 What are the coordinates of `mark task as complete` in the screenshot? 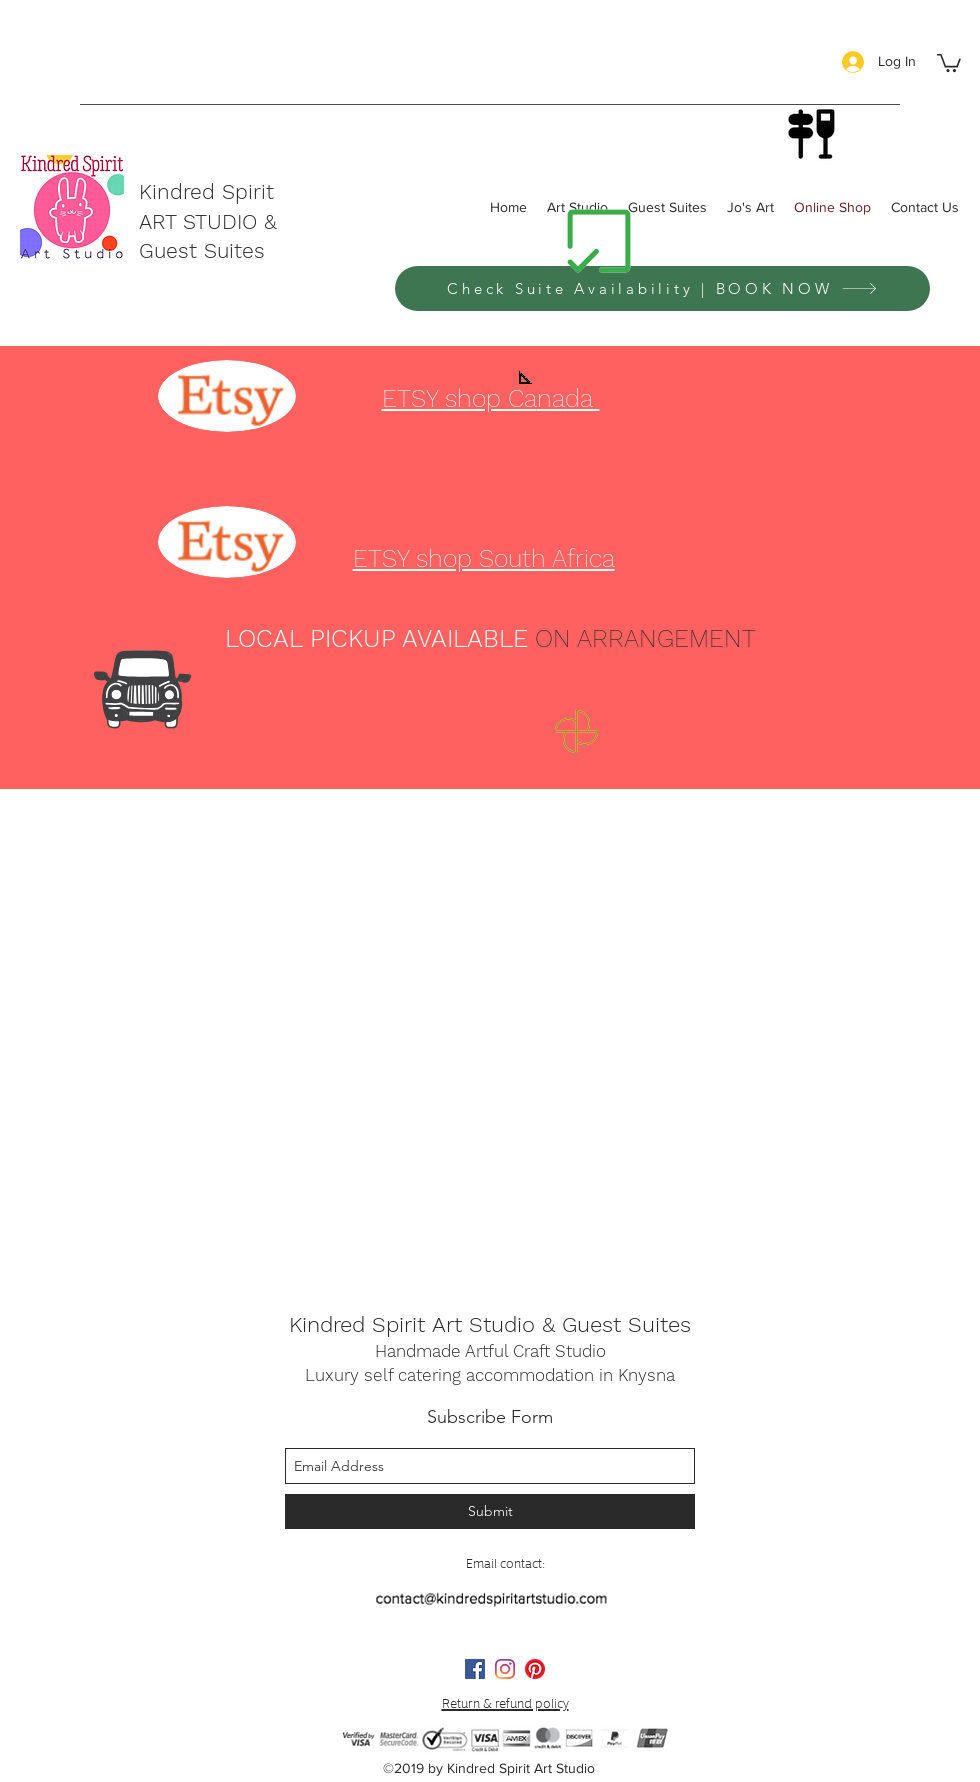 It's located at (599, 241).